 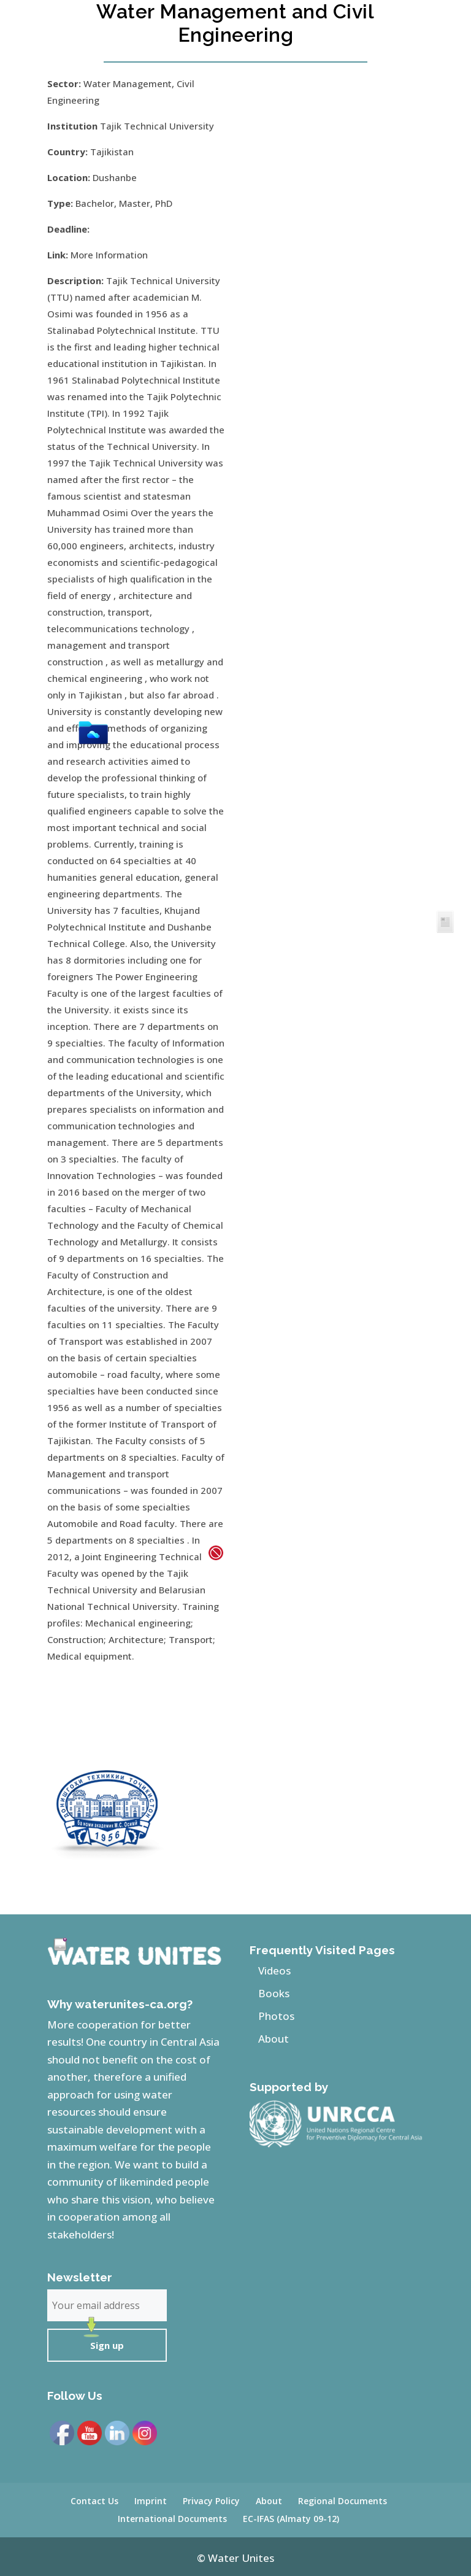 What do you see at coordinates (216, 1553) in the screenshot?
I see `delete selected item` at bounding box center [216, 1553].